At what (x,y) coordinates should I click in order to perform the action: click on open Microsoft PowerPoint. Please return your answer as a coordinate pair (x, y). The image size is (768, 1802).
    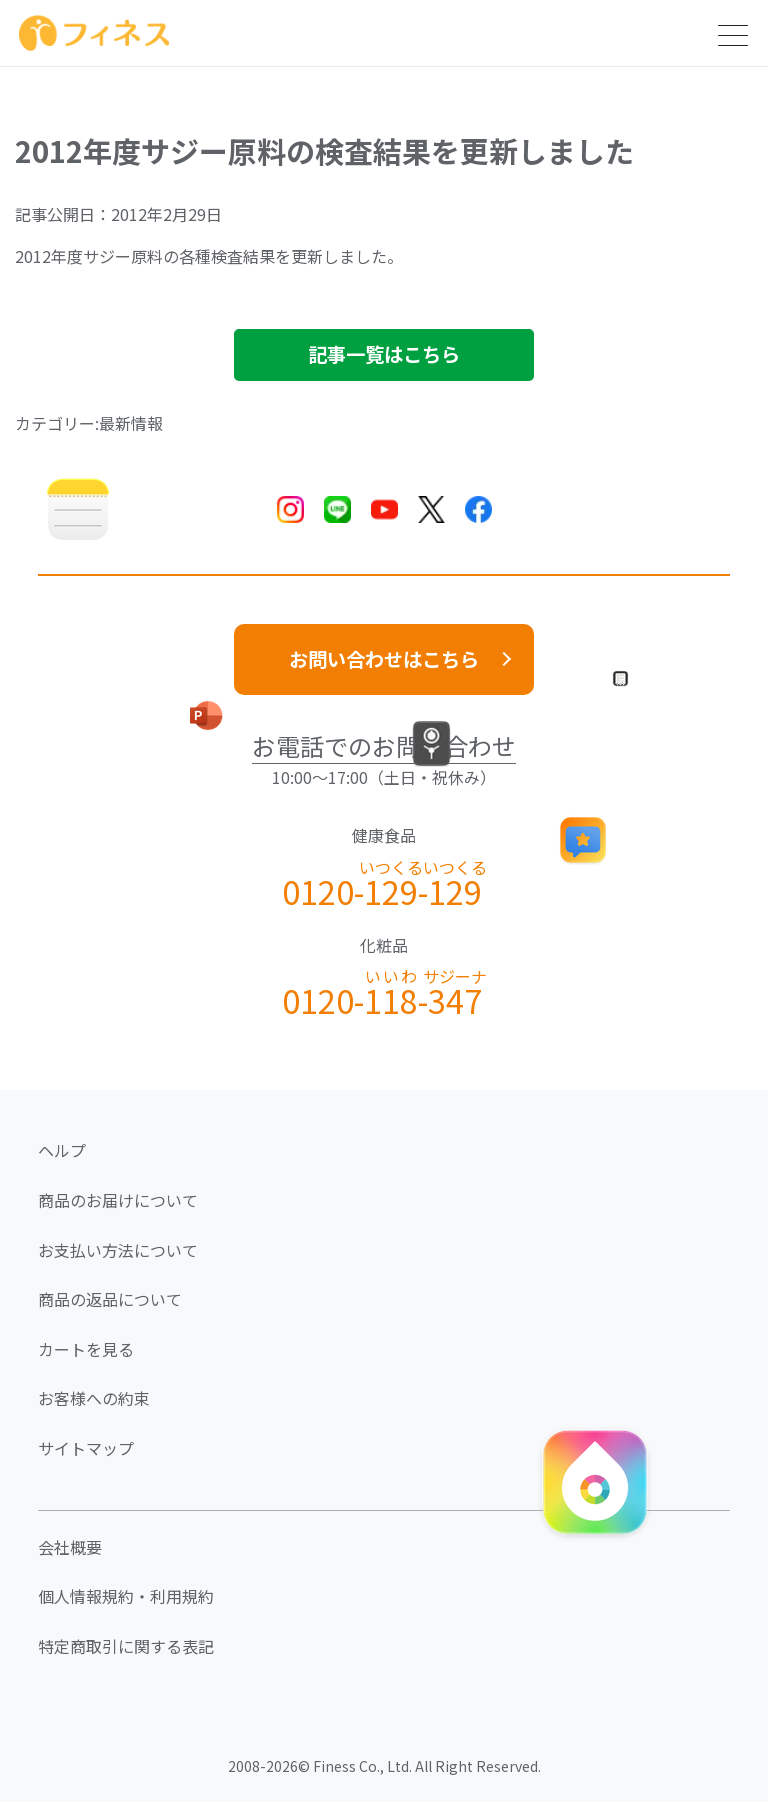
    Looking at the image, I should click on (206, 715).